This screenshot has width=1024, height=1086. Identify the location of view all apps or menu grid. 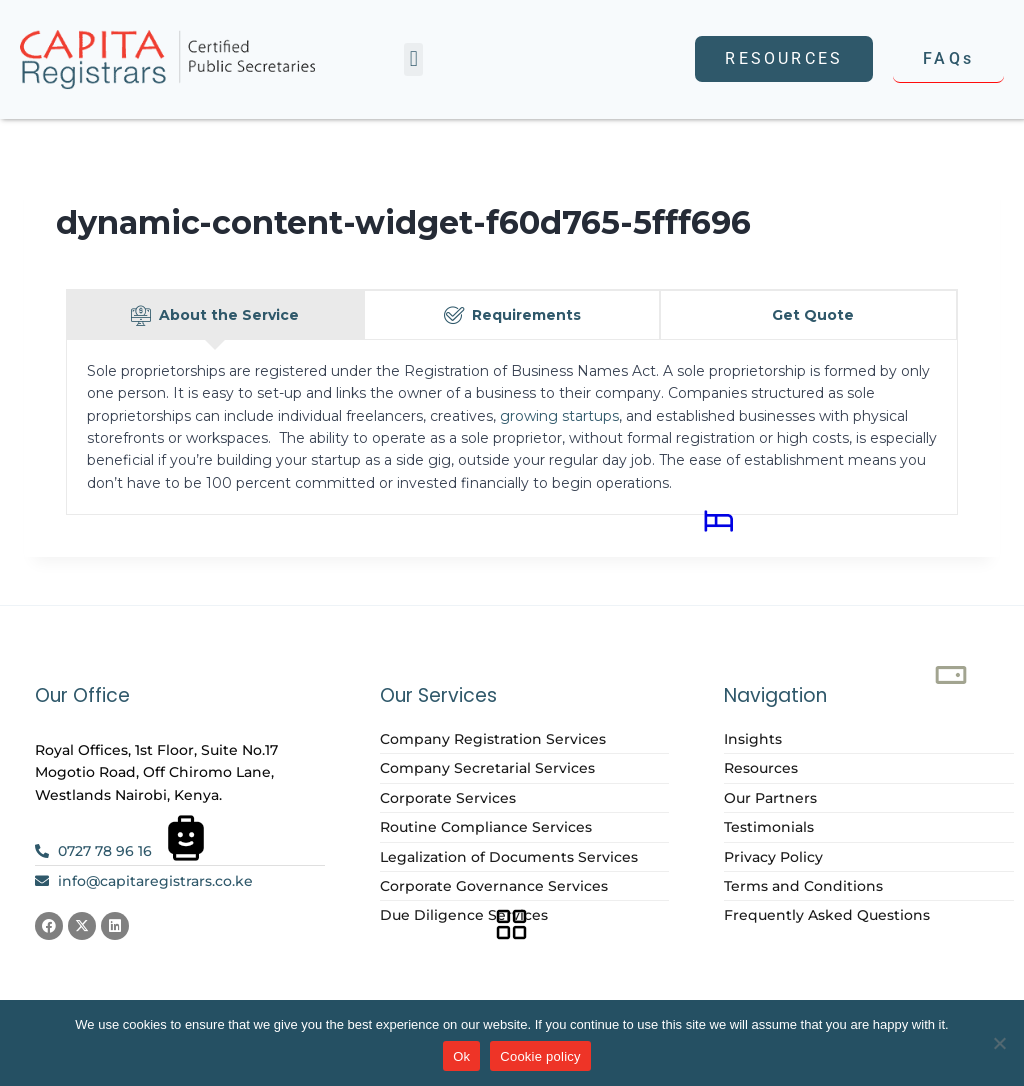
(511, 924).